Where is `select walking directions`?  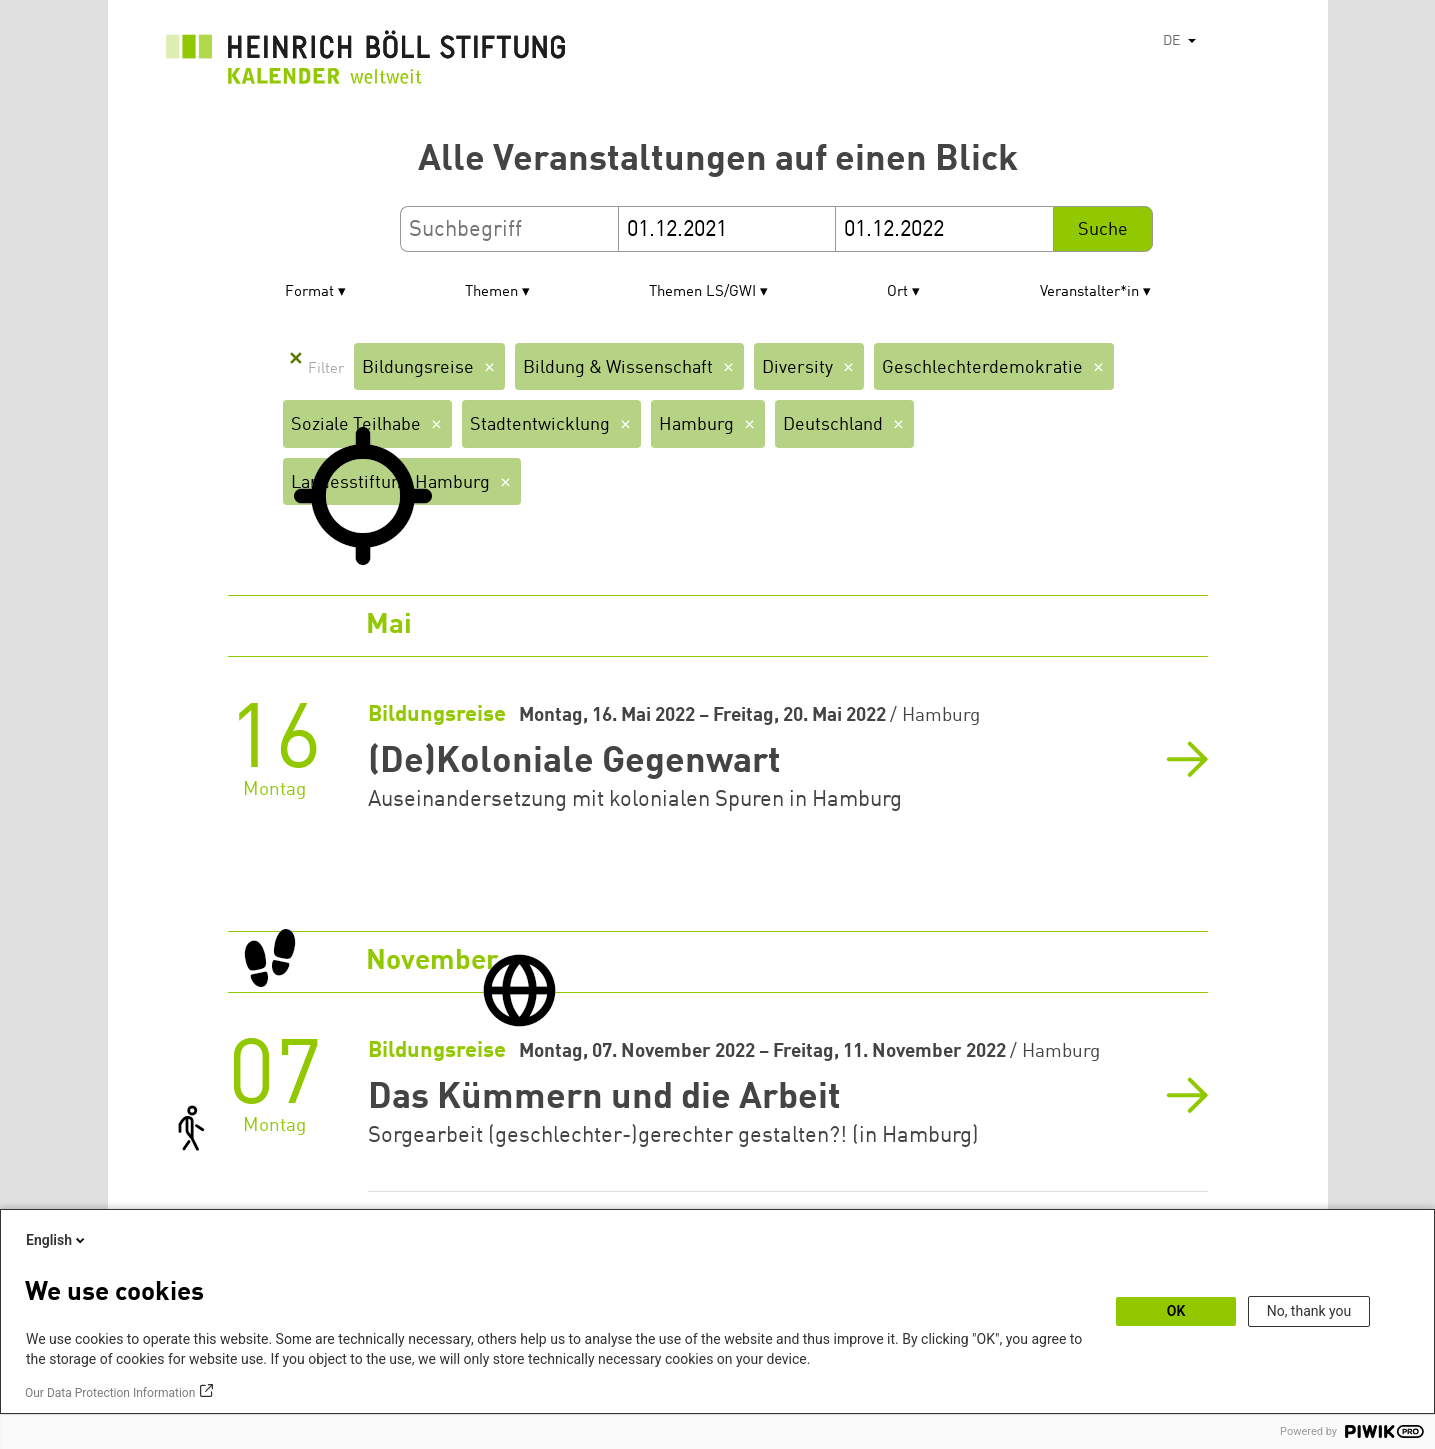
select walking directions is located at coordinates (192, 1128).